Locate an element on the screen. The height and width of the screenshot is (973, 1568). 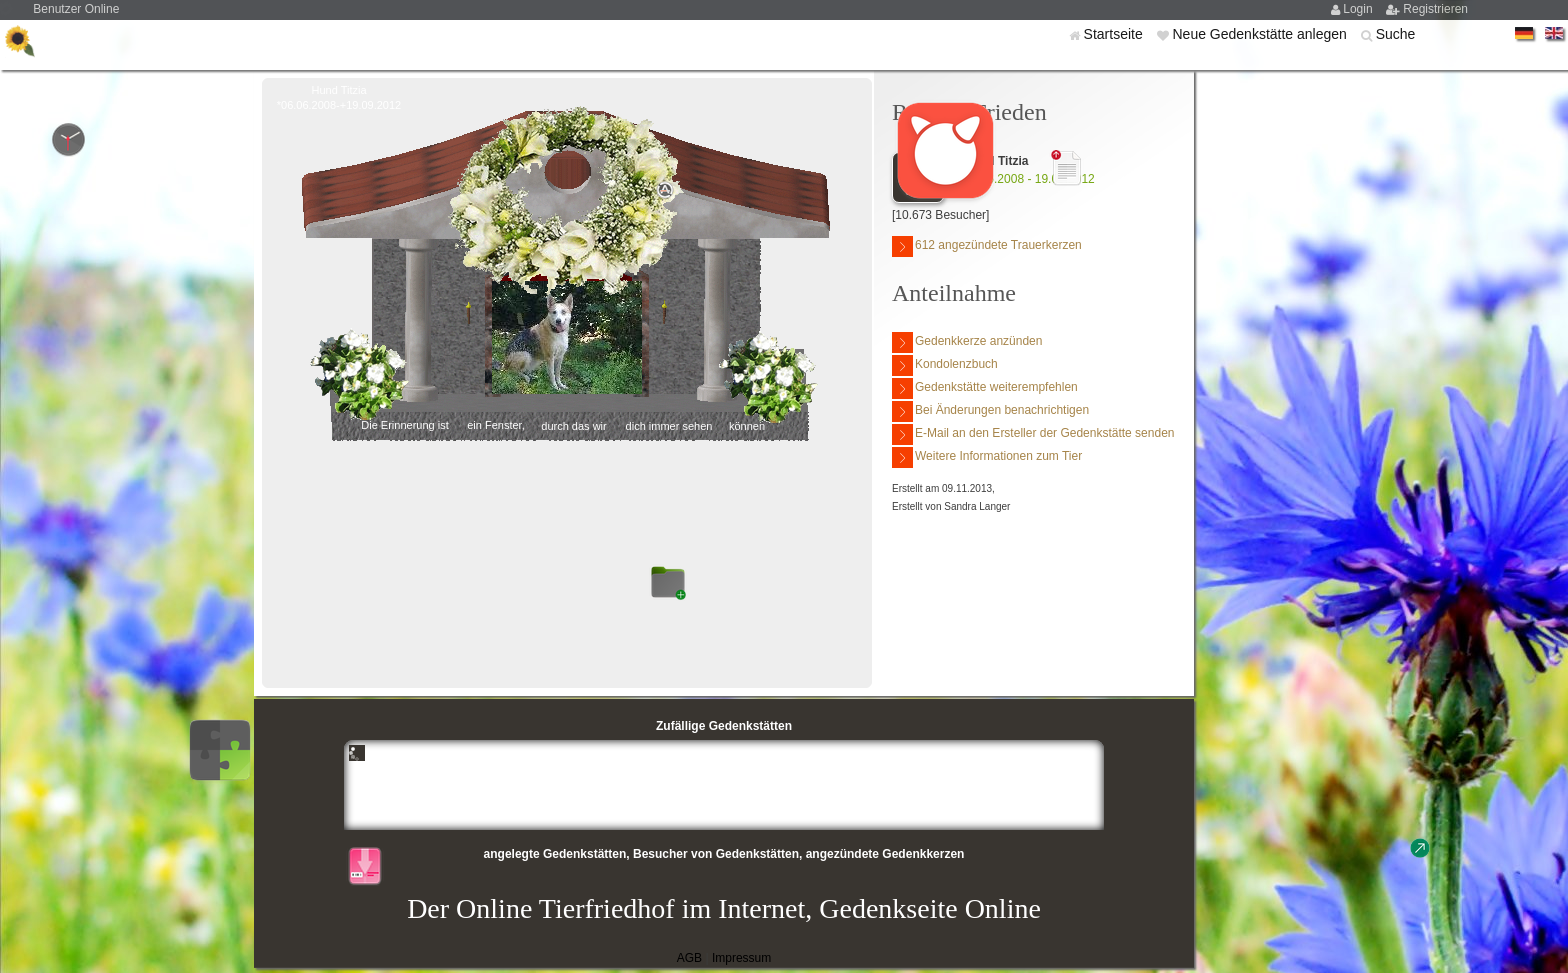
open extension manager app is located at coordinates (220, 750).